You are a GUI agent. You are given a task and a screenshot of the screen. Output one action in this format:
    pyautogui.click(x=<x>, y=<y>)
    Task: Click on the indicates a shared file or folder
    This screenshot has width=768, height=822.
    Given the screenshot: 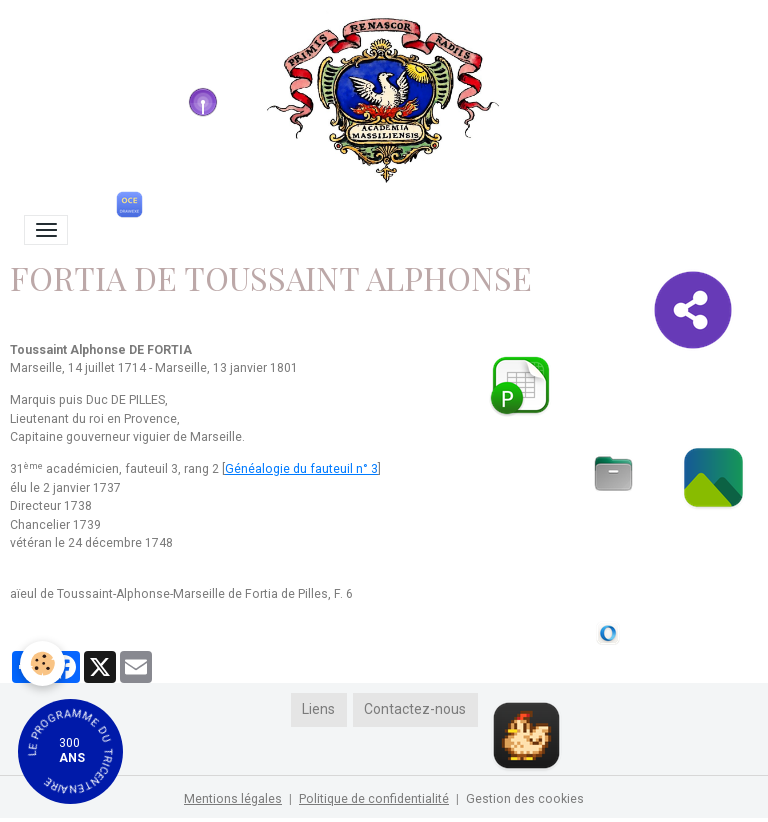 What is the action you would take?
    pyautogui.click(x=693, y=310)
    